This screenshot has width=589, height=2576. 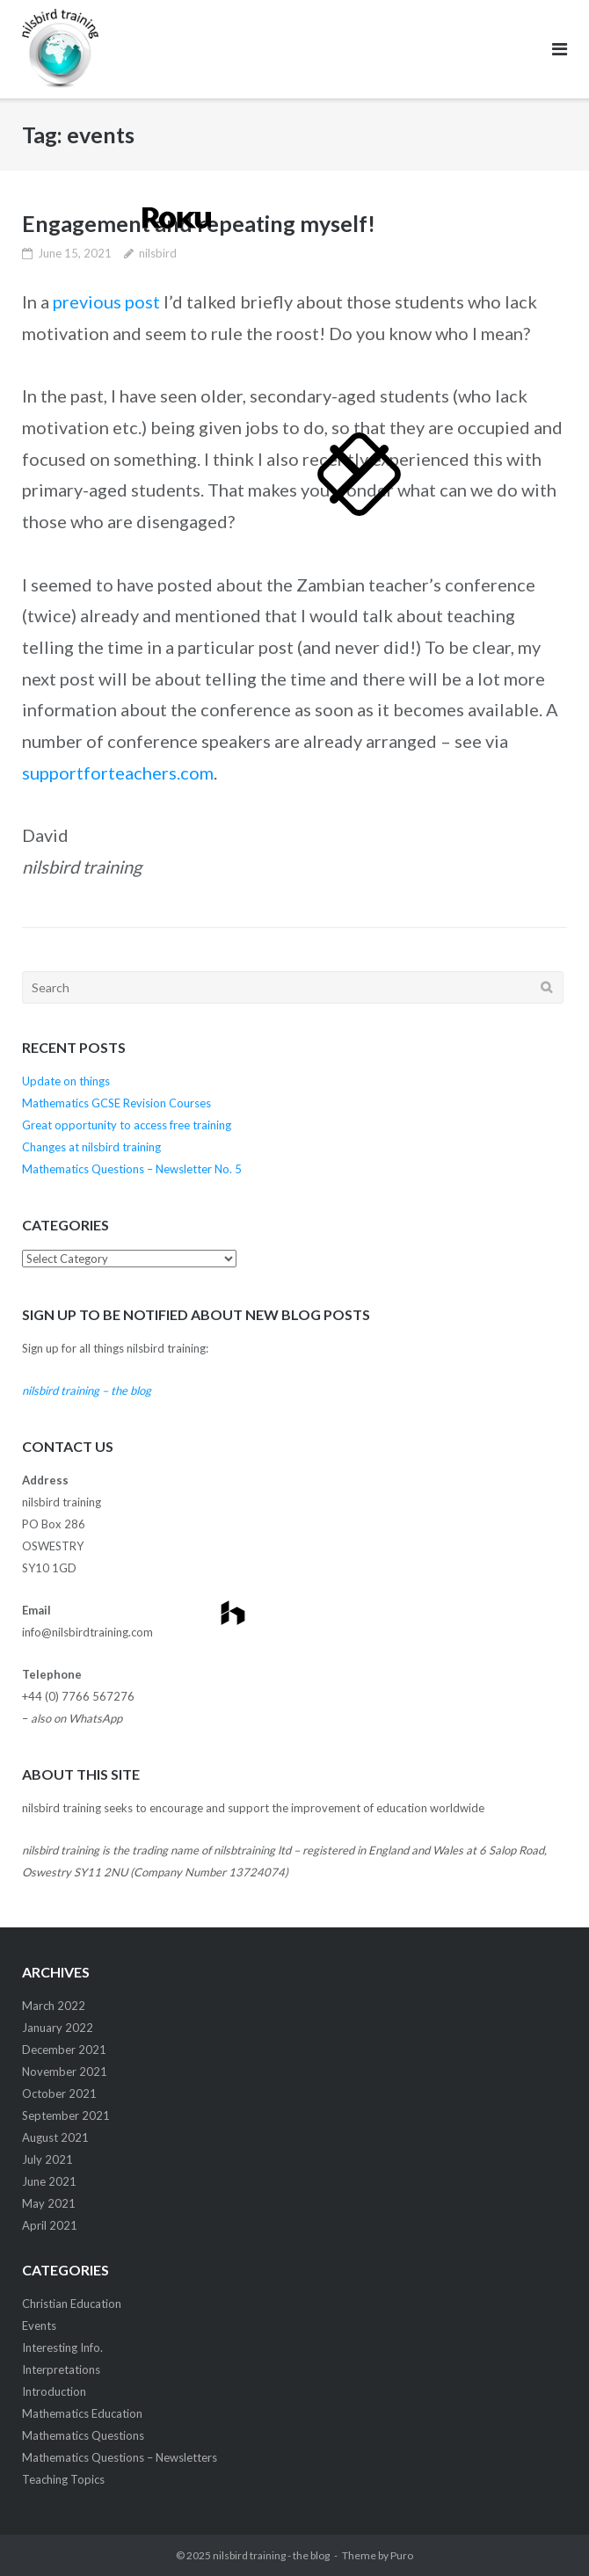 What do you see at coordinates (233, 1613) in the screenshot?
I see `open the Hearth app` at bounding box center [233, 1613].